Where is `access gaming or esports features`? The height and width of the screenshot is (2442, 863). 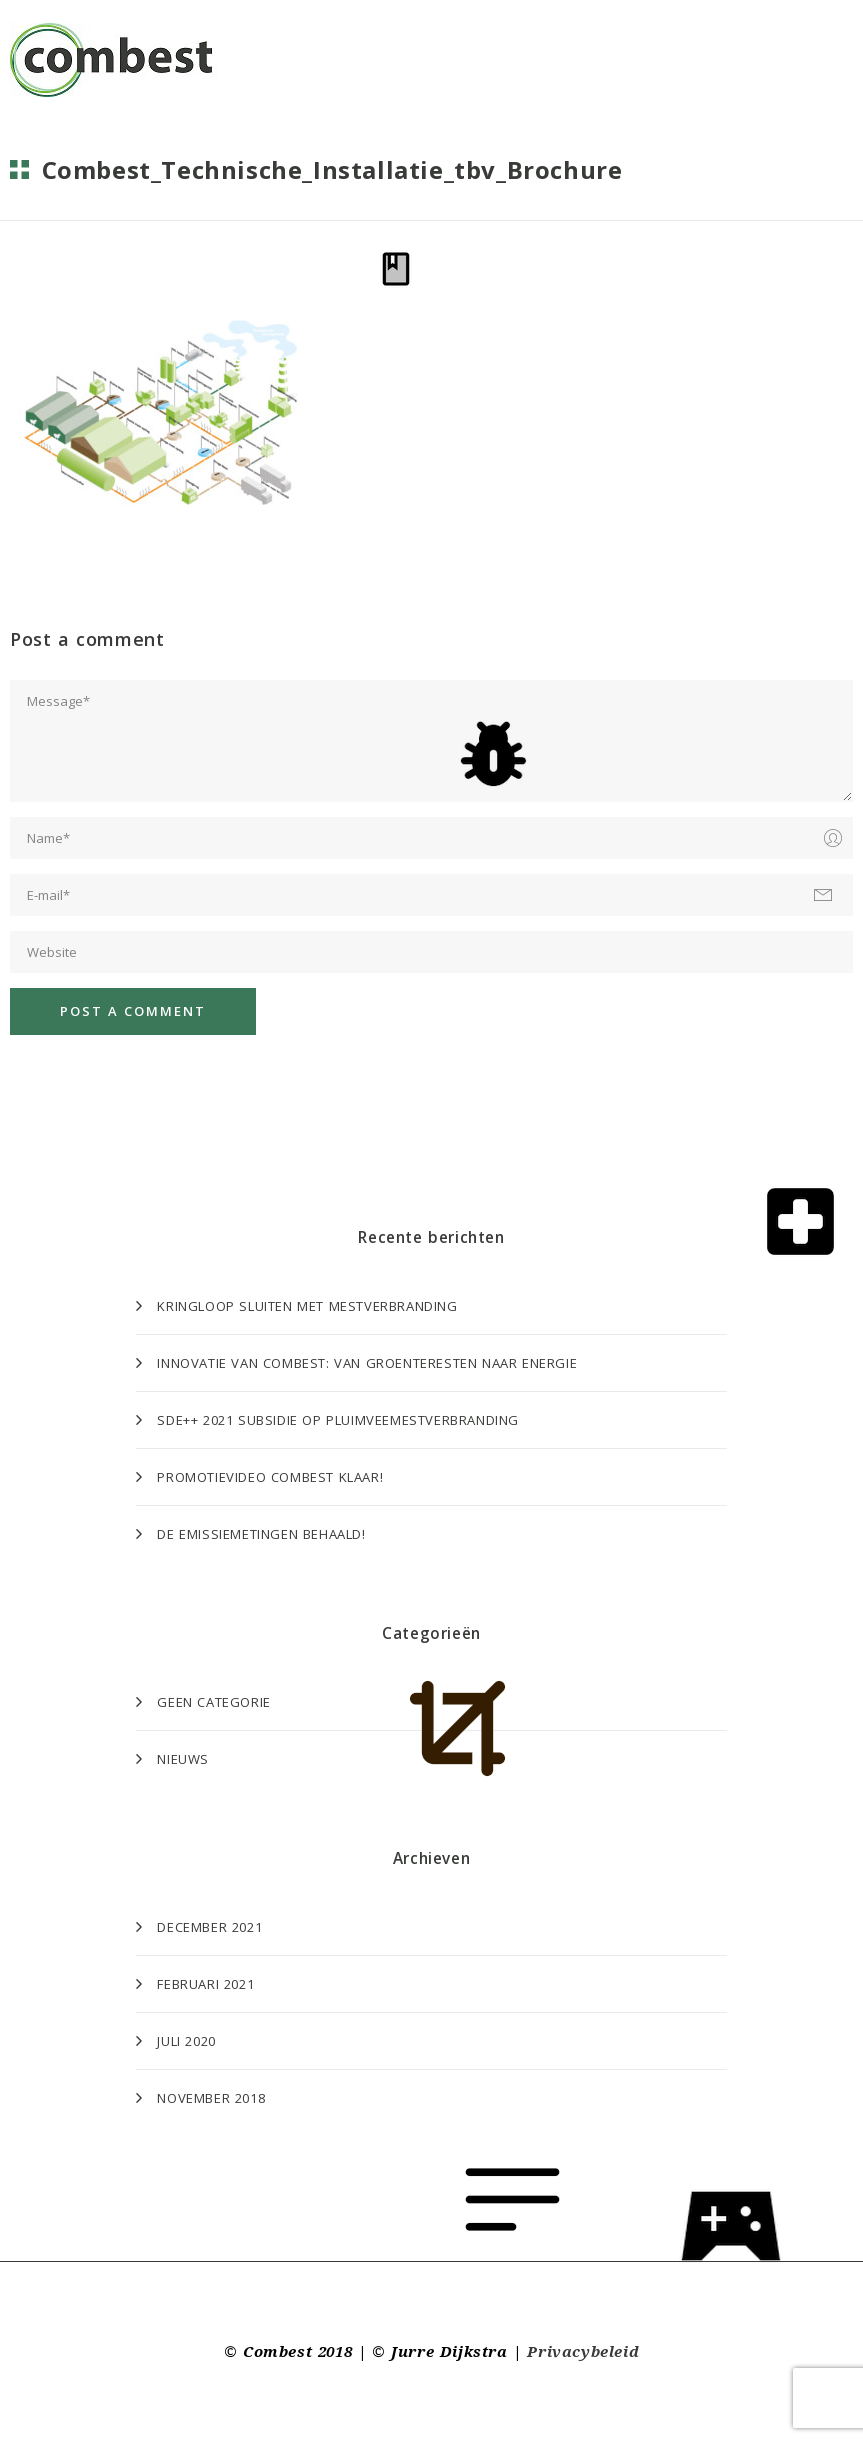
access gaming or esports features is located at coordinates (731, 2226).